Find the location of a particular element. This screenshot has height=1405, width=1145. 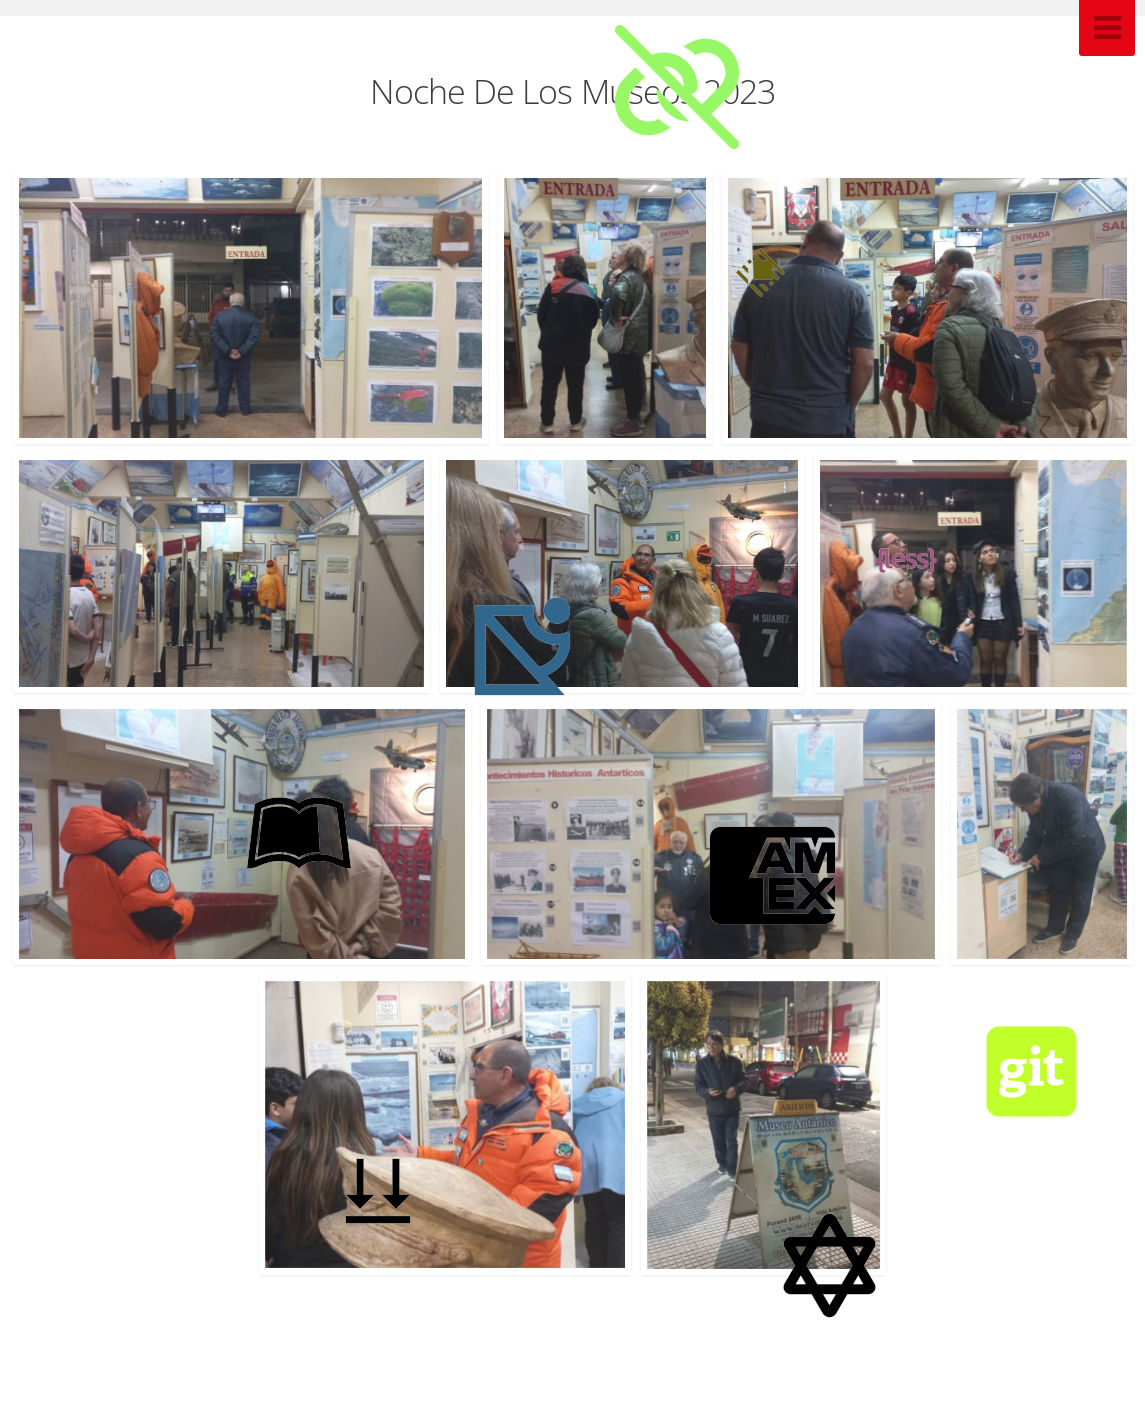

align selected elements to the bottom is located at coordinates (378, 1191).